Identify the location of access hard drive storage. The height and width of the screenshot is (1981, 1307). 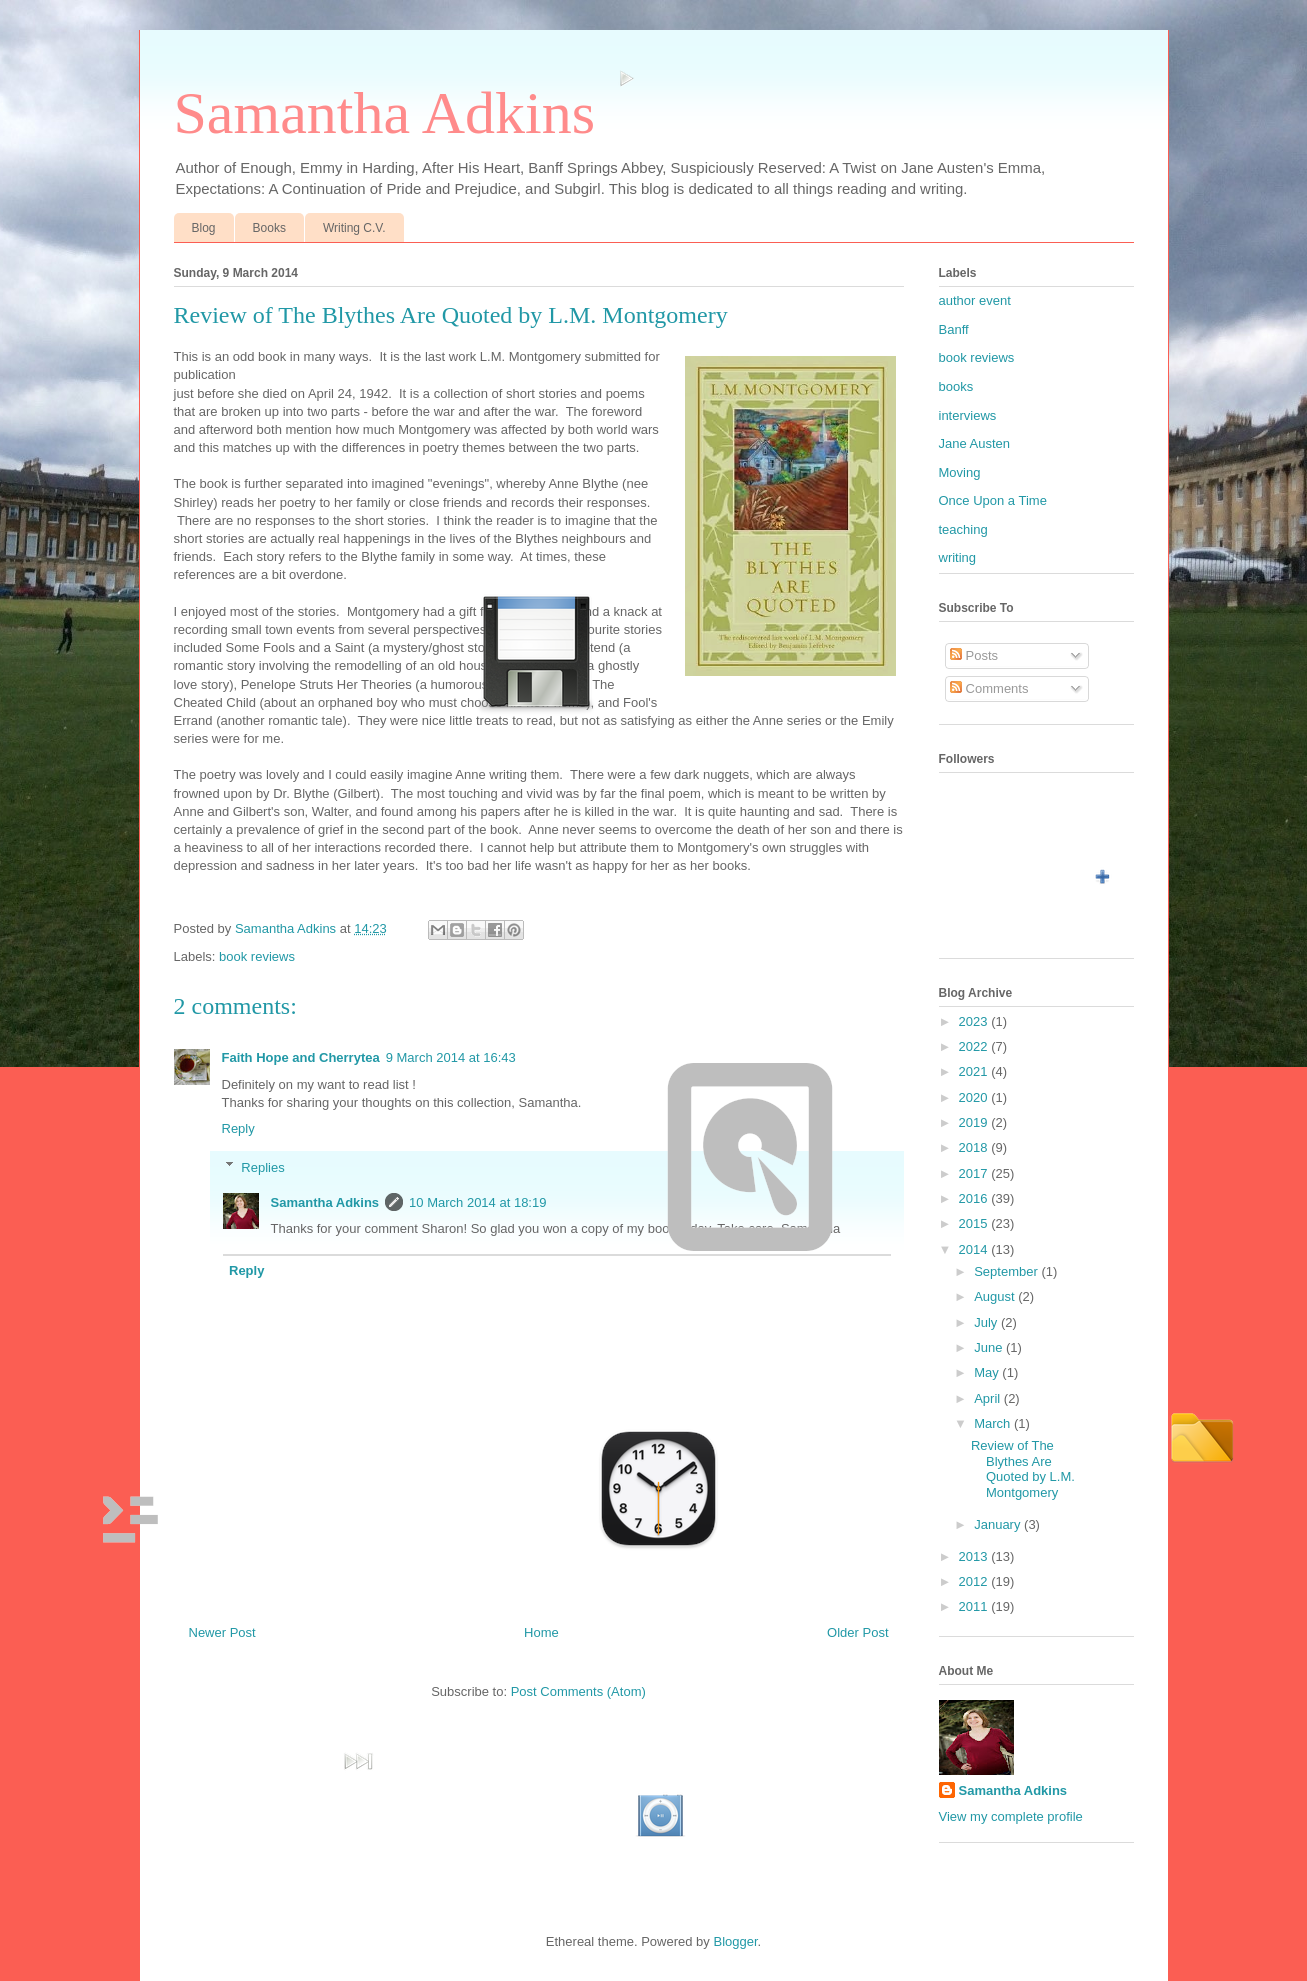
(750, 1157).